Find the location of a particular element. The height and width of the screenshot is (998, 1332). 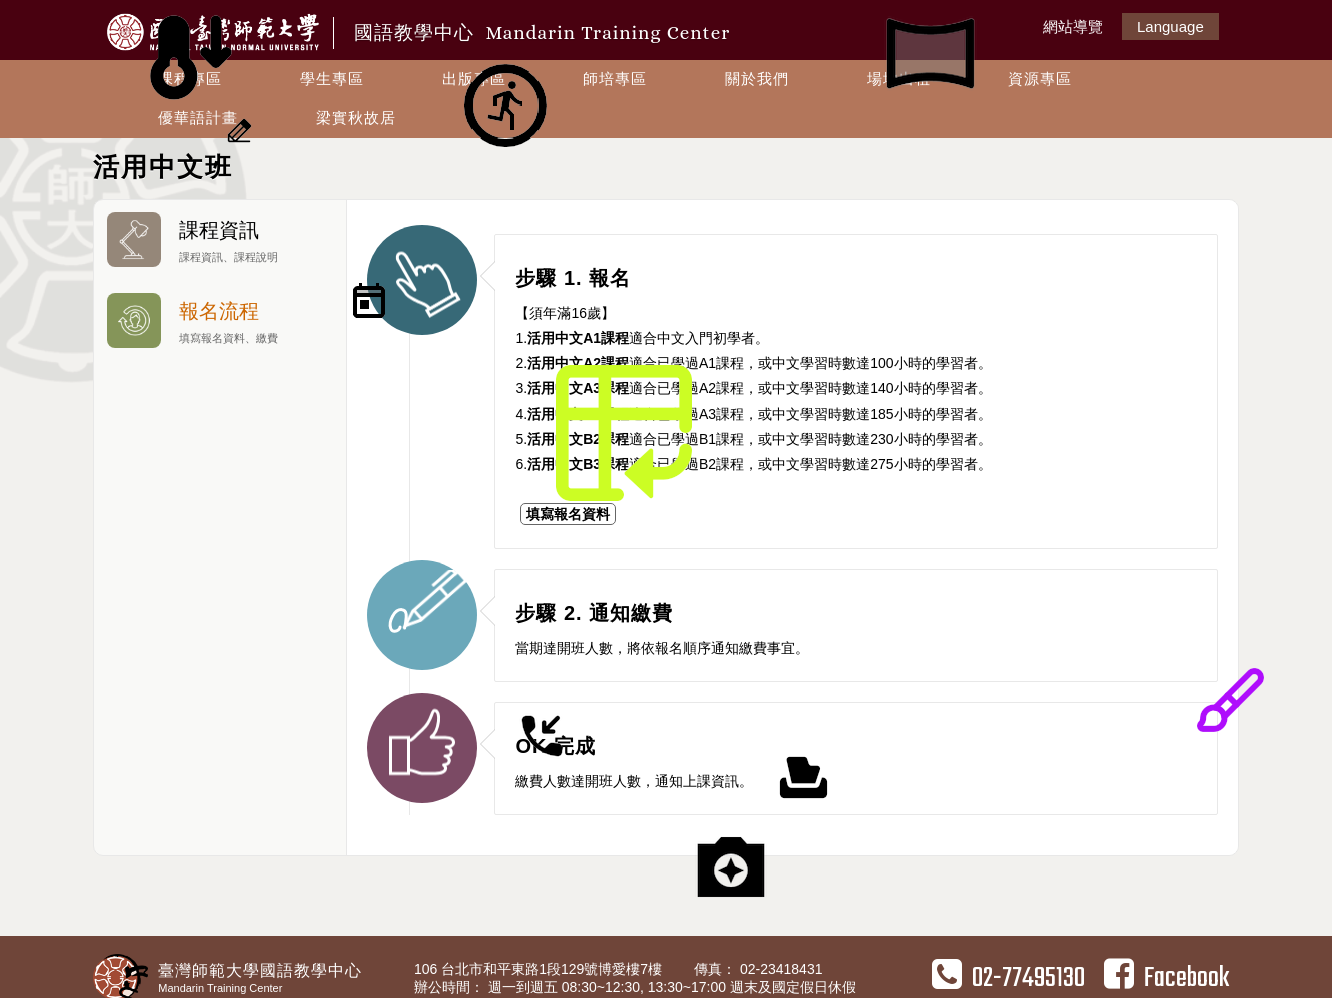

switch to panorama photo mode is located at coordinates (930, 53).